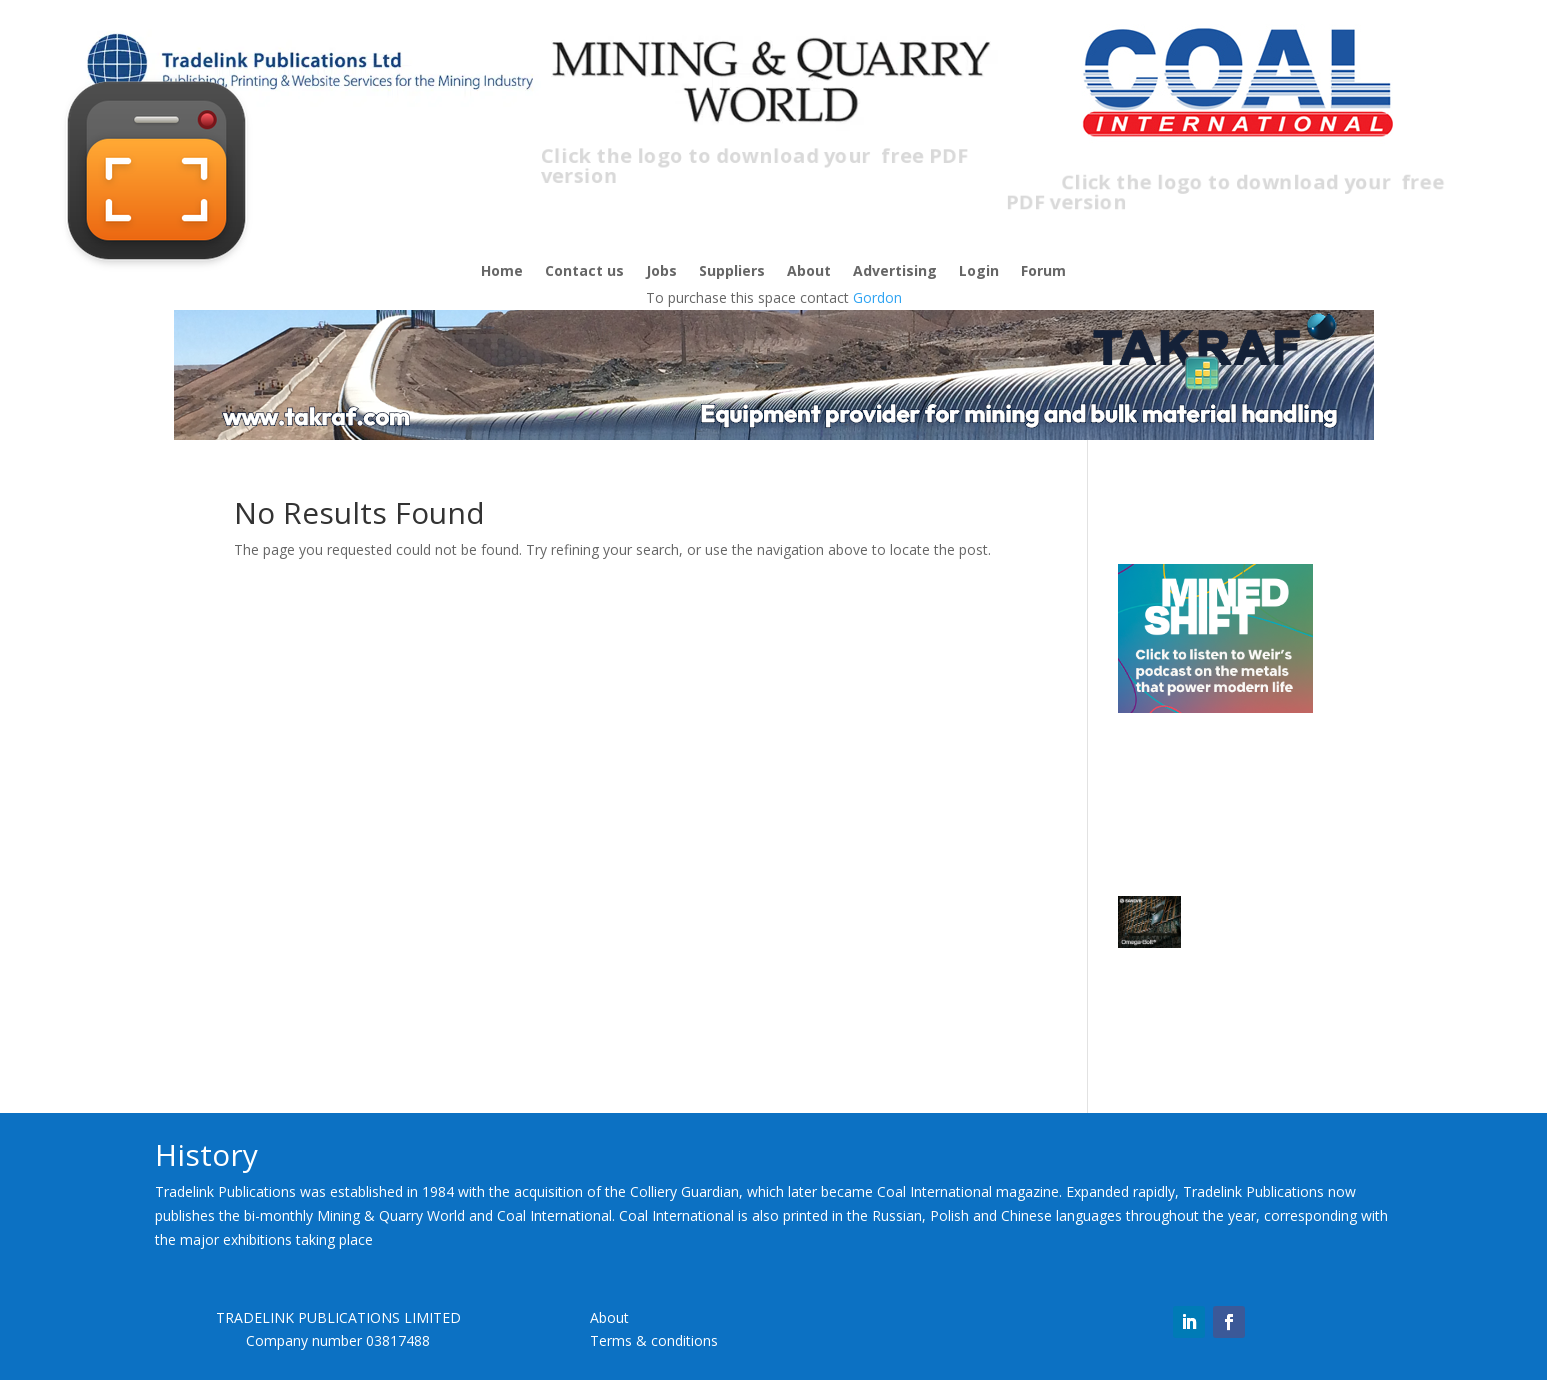 The width and height of the screenshot is (1547, 1380). I want to click on open peek app for quick file previews, so click(156, 170).